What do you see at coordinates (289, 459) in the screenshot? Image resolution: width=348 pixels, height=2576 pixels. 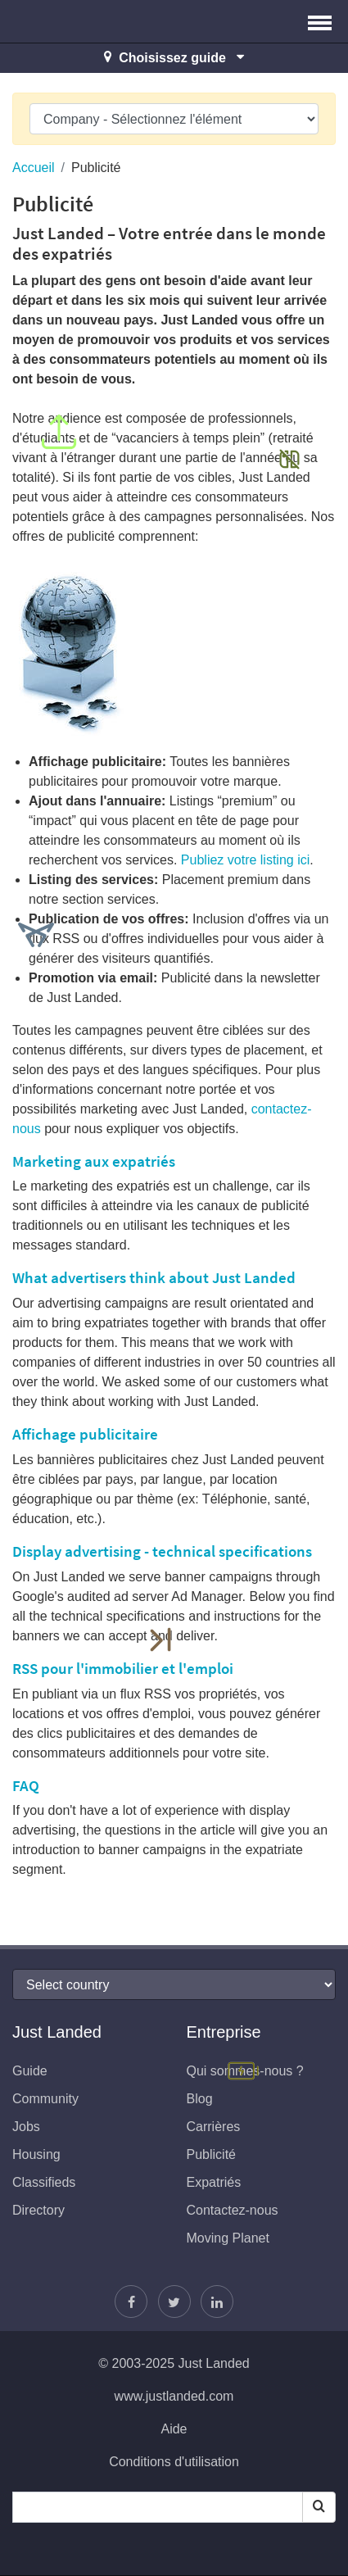 I see `nintendo switch controller disconnected` at bounding box center [289, 459].